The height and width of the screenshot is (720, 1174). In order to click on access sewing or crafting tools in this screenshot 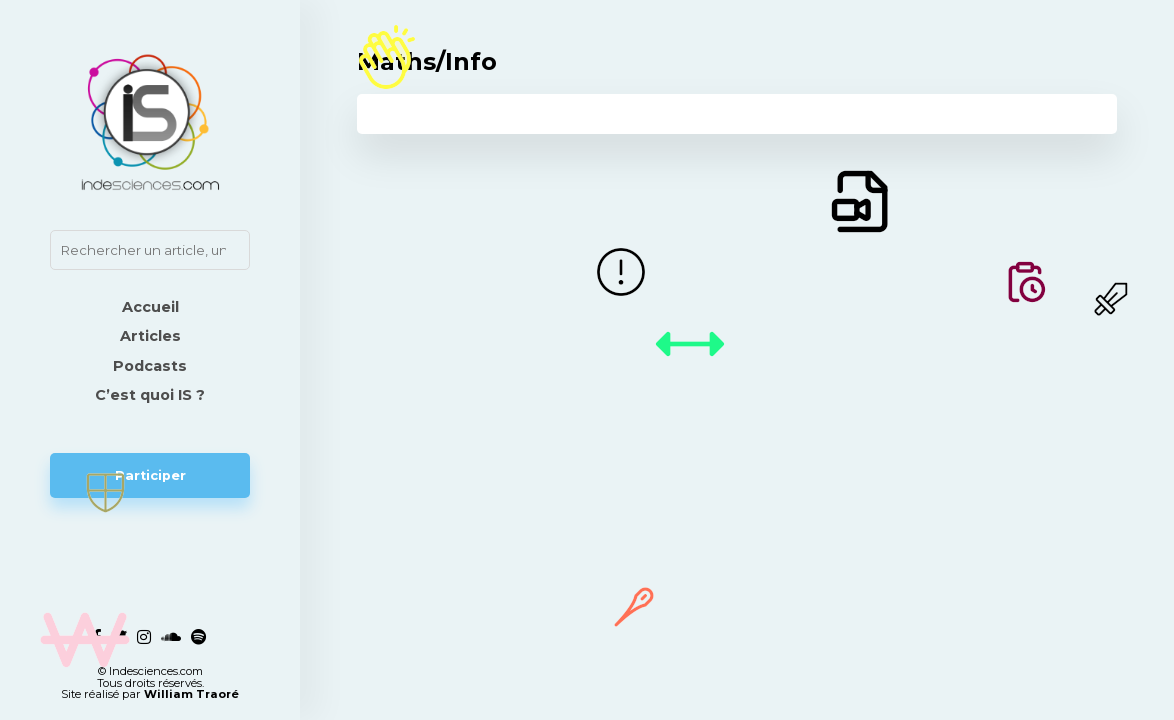, I will do `click(634, 607)`.